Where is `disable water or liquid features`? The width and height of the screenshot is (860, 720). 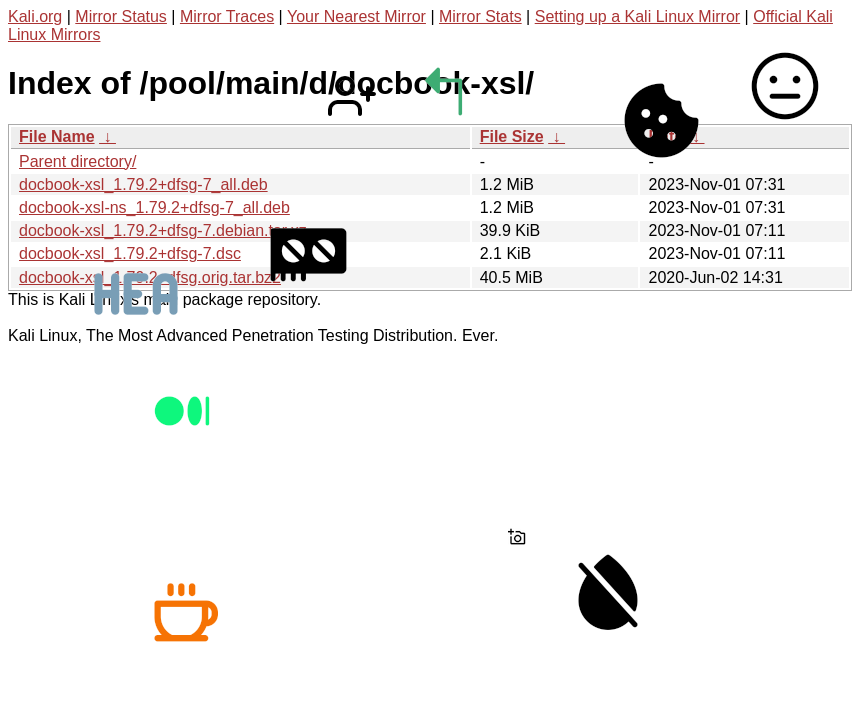 disable water or liquid features is located at coordinates (608, 595).